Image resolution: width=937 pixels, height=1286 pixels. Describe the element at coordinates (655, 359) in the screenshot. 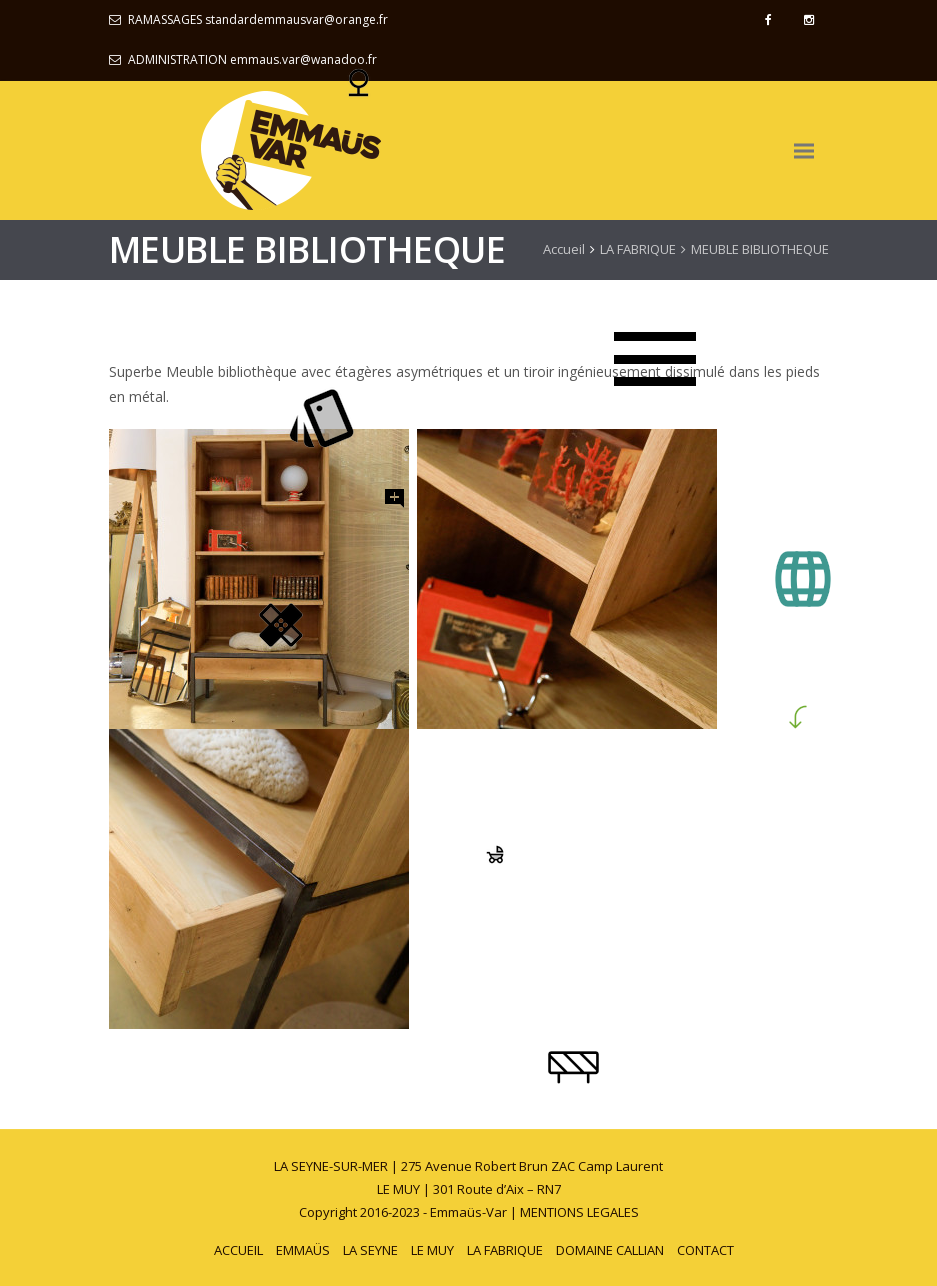

I see `open navigation menu` at that location.